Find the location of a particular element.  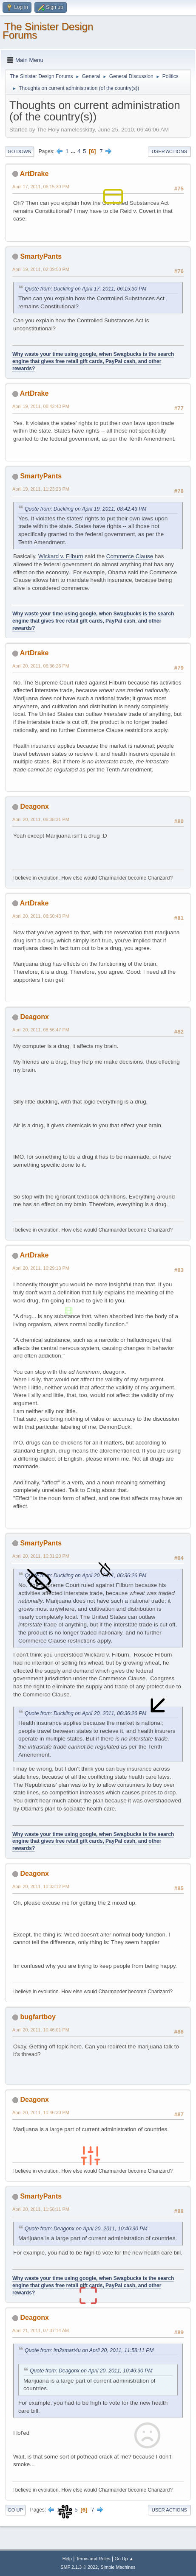

navigate to bottom-left corner is located at coordinates (158, 1705).